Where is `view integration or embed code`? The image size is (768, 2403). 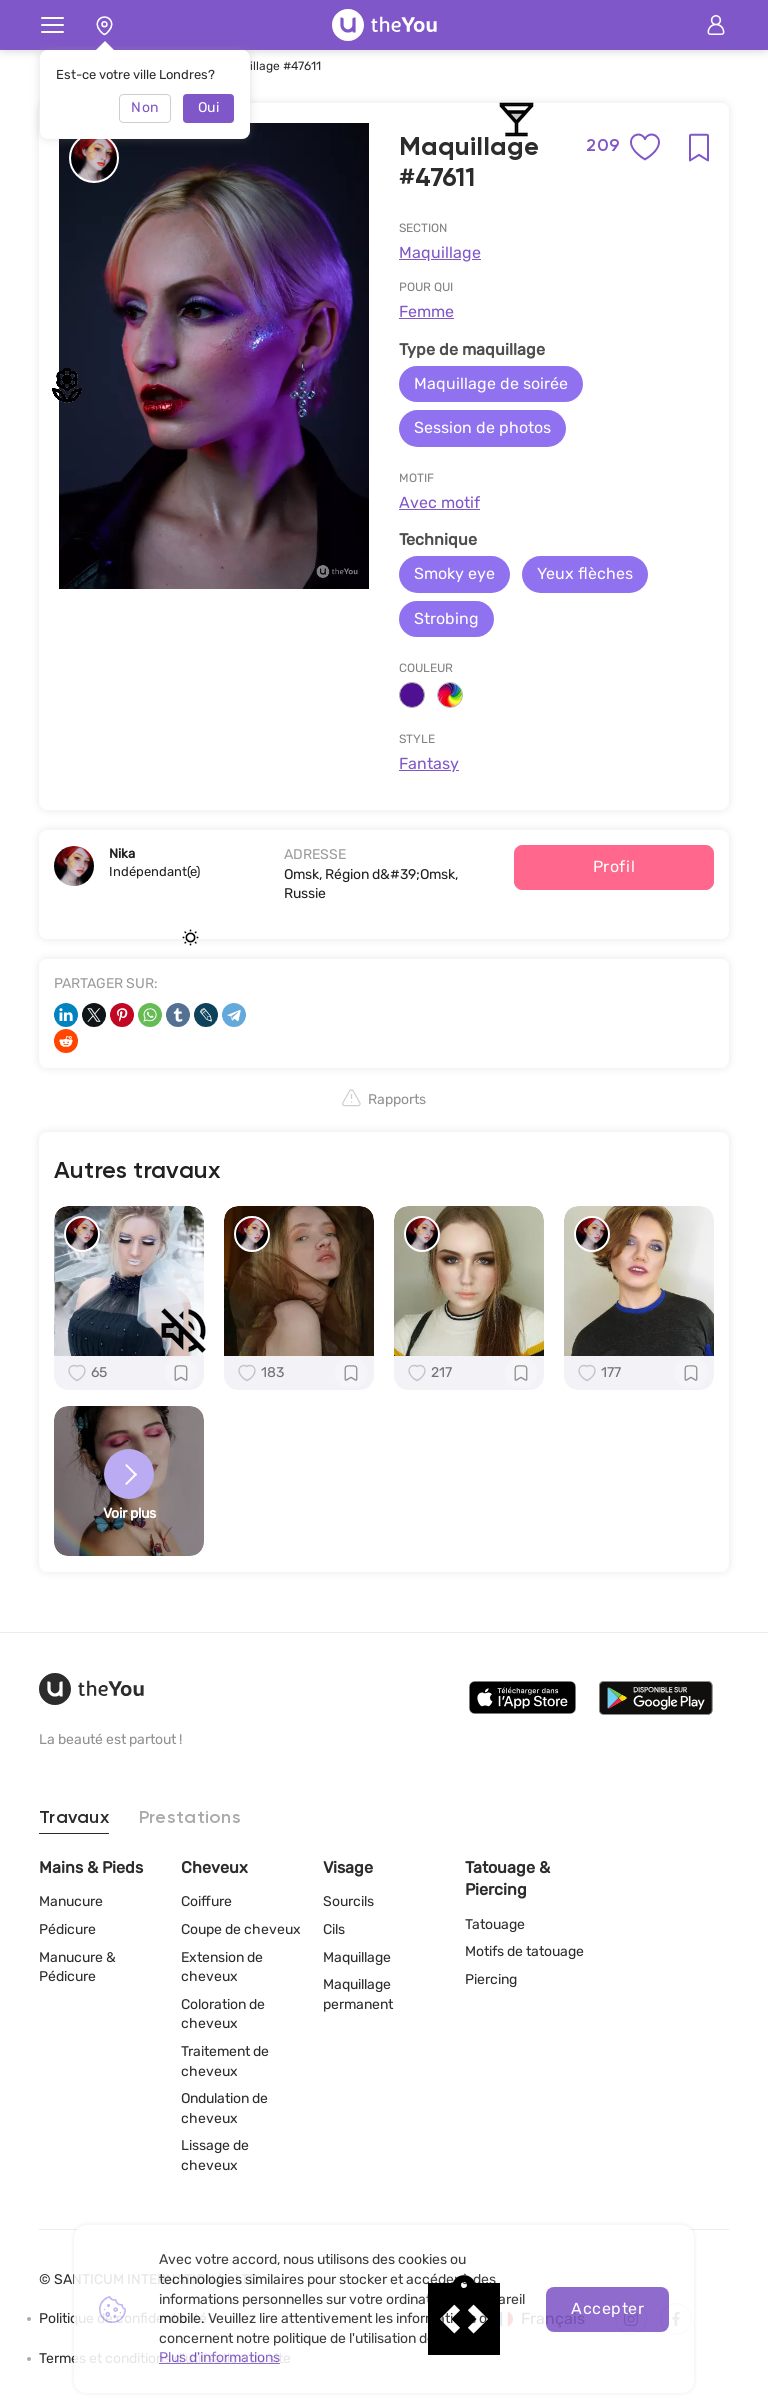 view integration or embed code is located at coordinates (464, 2319).